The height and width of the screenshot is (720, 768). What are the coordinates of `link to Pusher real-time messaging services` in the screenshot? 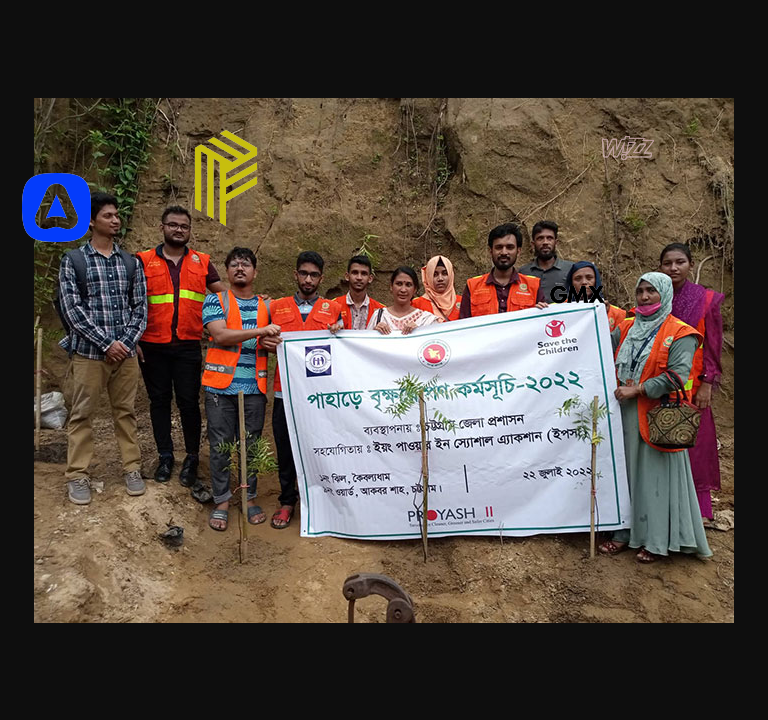 It's located at (226, 178).